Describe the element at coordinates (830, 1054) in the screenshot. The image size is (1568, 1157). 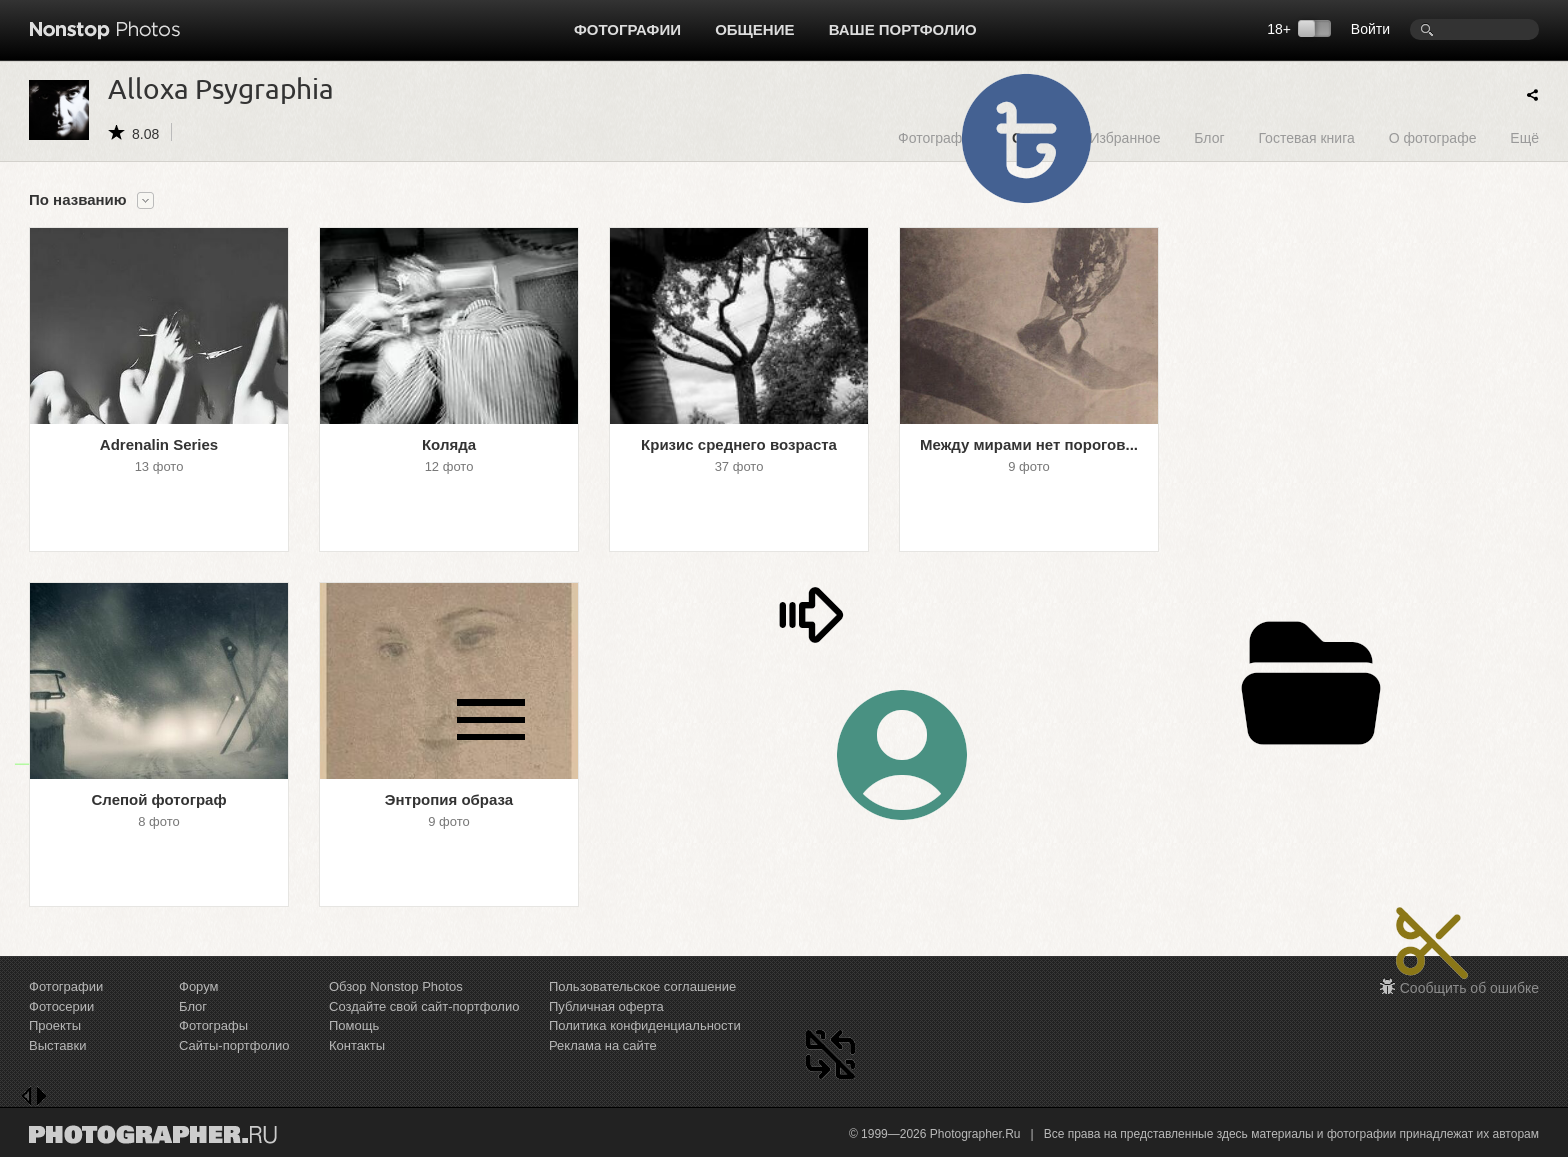
I see `shuffle or swap mode disabled` at that location.